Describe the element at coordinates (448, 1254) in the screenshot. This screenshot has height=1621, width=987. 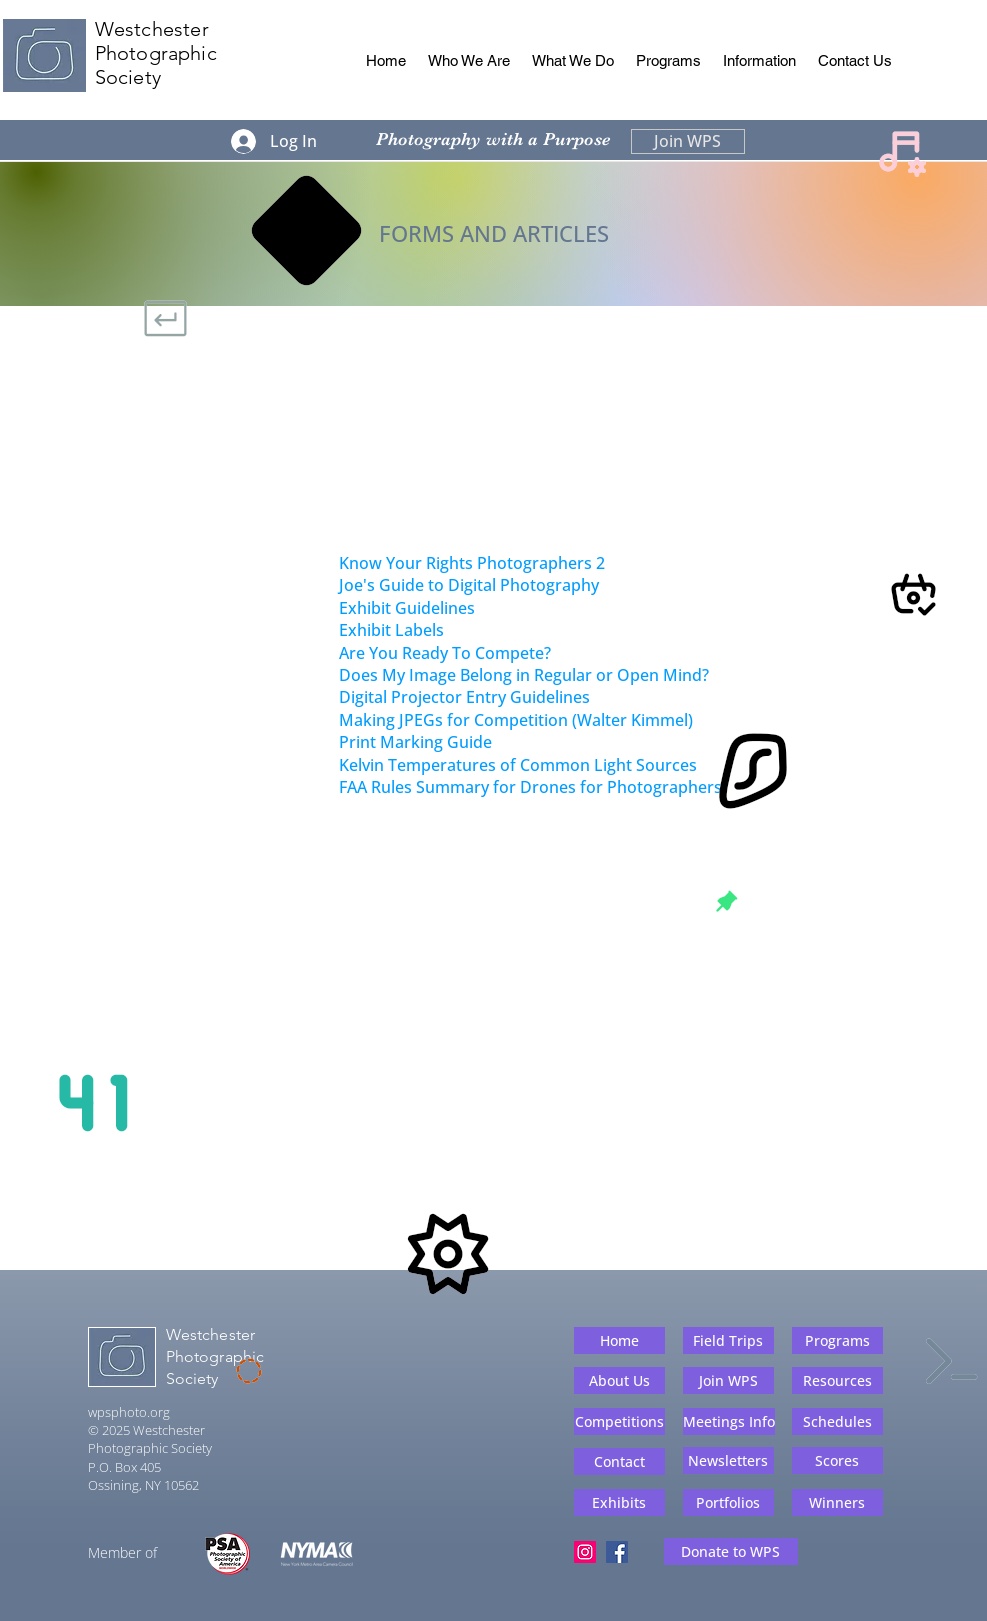
I see `toggle light mode or bright theme` at that location.